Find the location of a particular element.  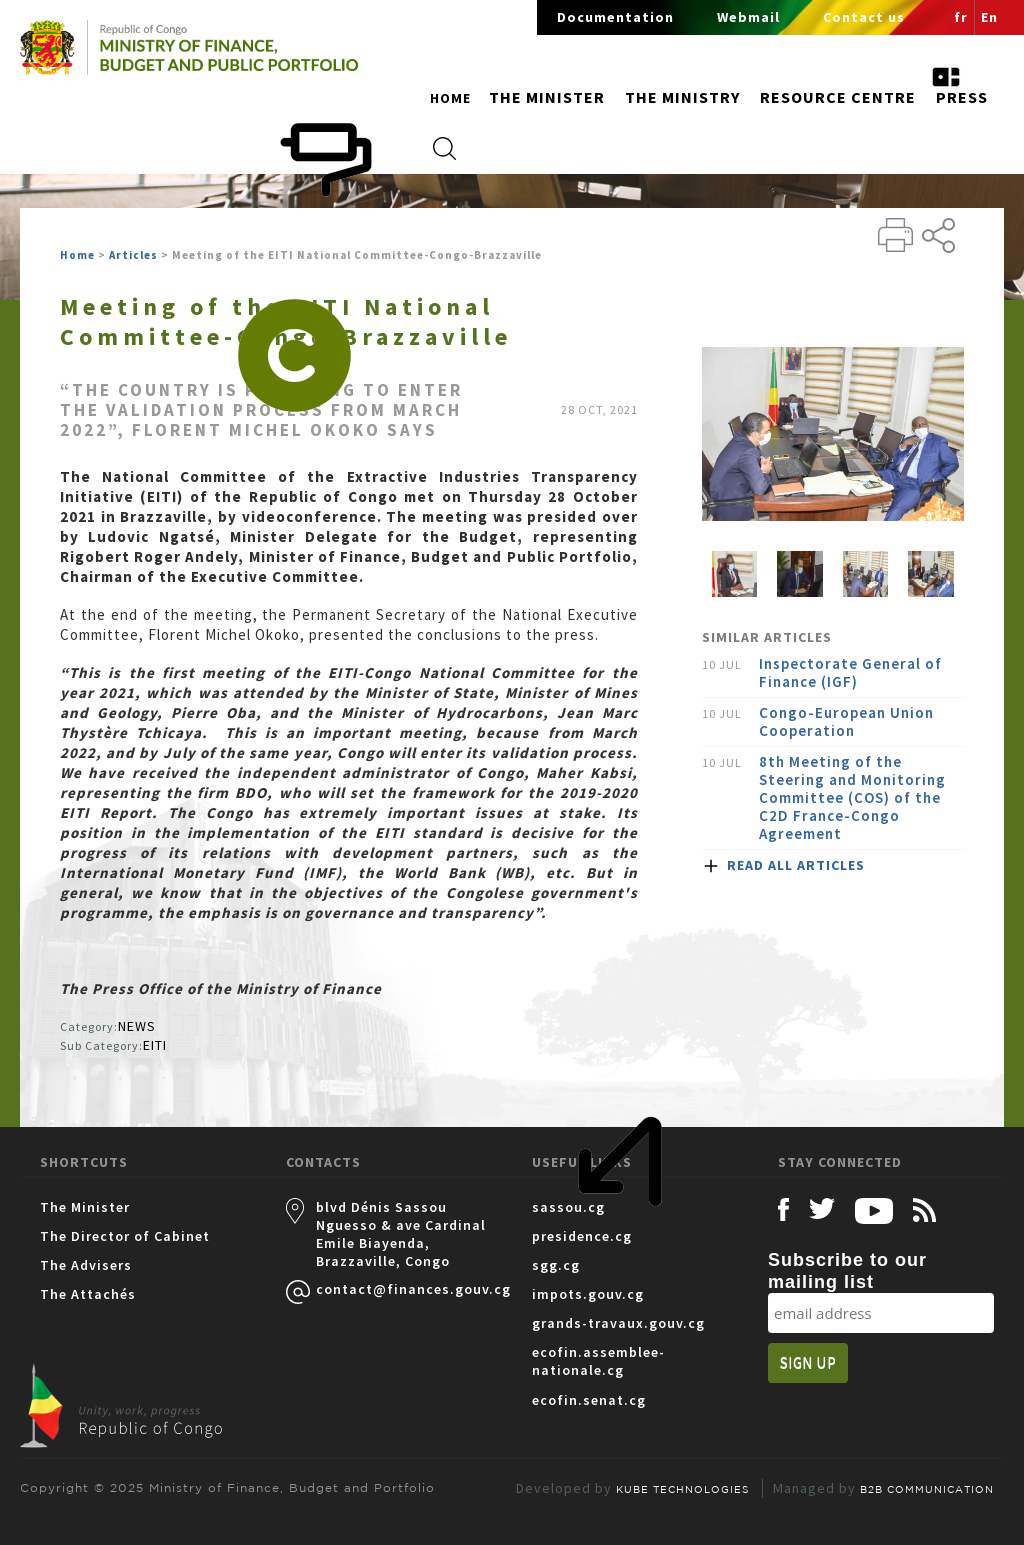

make a sharp left turn in navigation is located at coordinates (623, 1161).